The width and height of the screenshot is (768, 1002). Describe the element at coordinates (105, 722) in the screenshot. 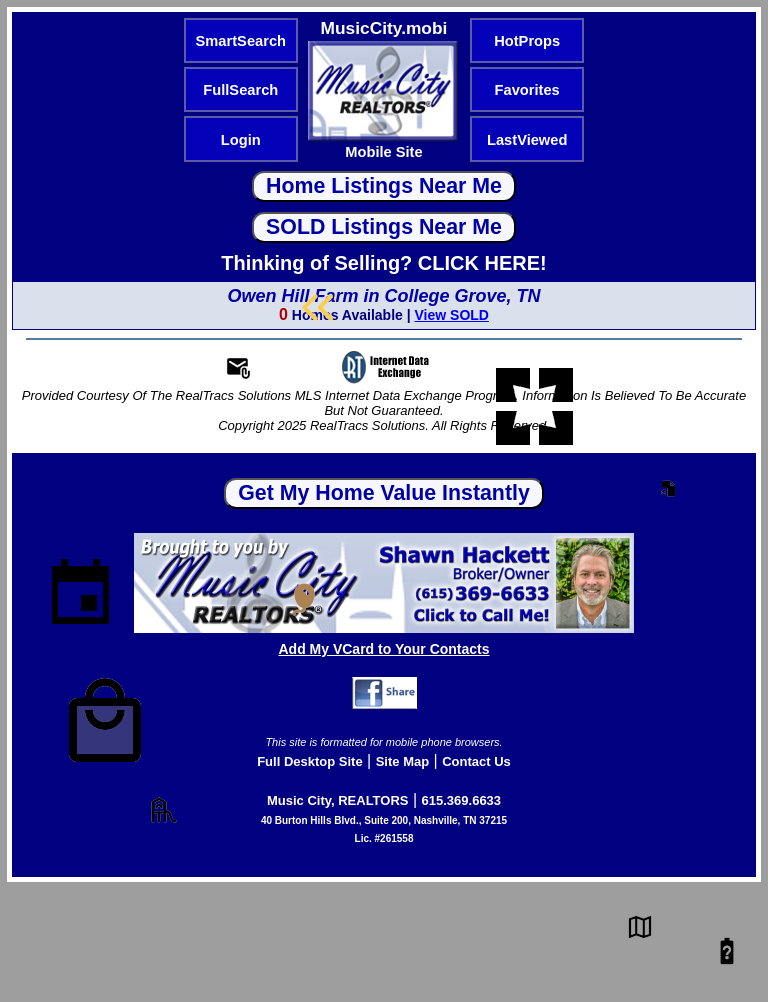

I see `access shopping or retail features` at that location.